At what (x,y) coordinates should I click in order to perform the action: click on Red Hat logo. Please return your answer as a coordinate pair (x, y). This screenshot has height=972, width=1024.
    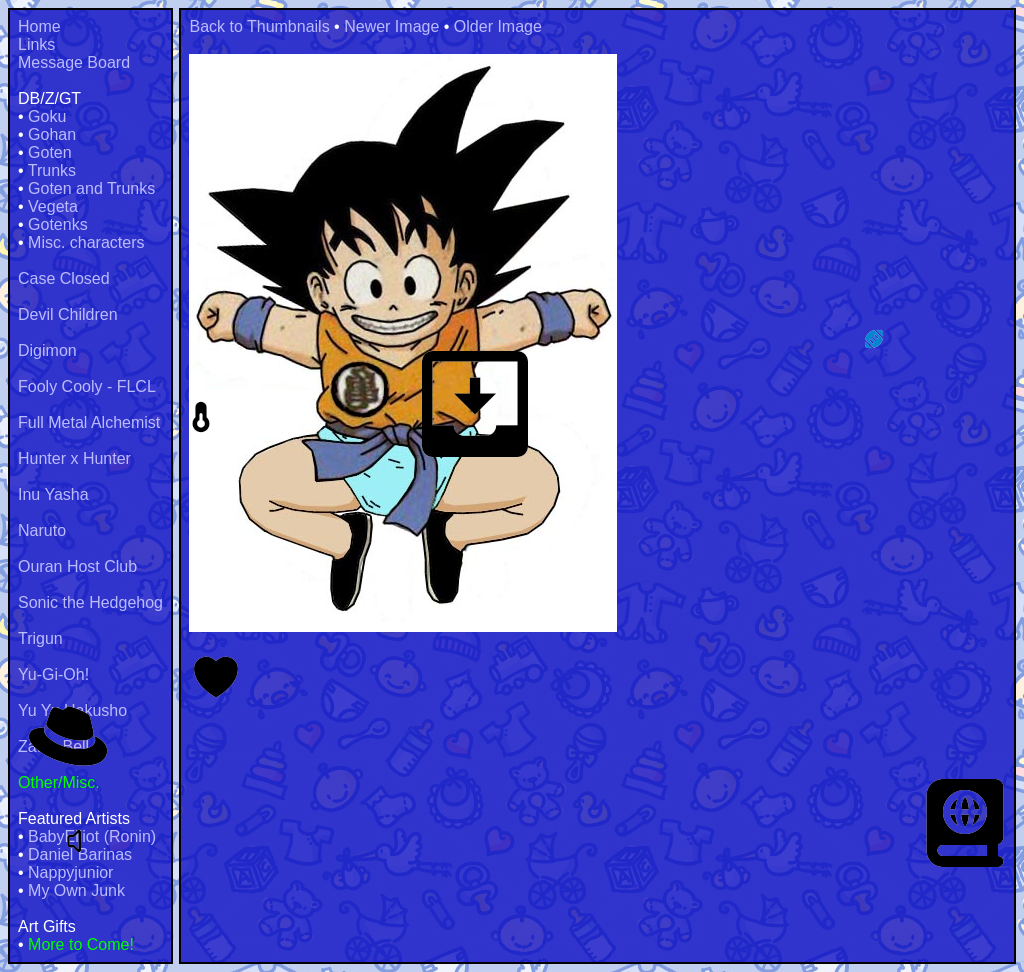
    Looking at the image, I should click on (68, 736).